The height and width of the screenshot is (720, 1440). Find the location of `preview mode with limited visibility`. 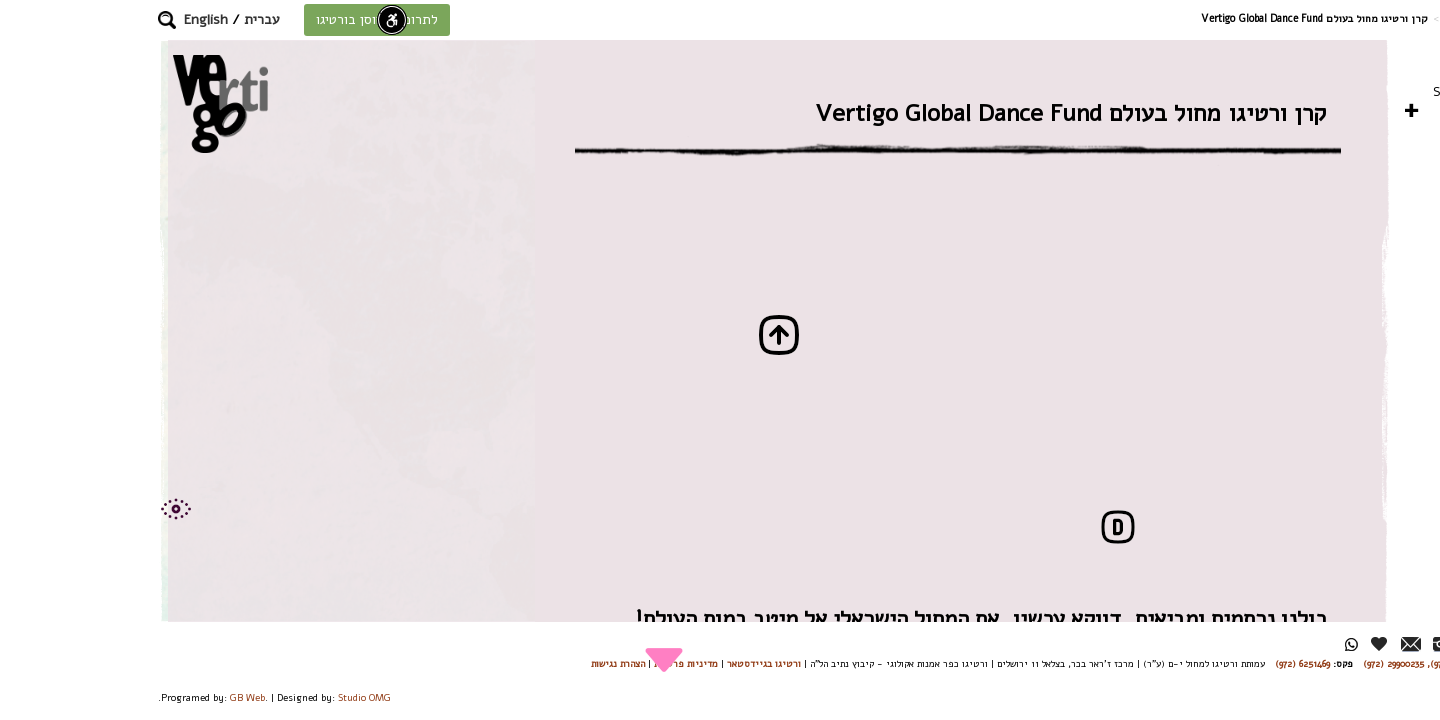

preview mode with limited visibility is located at coordinates (176, 509).